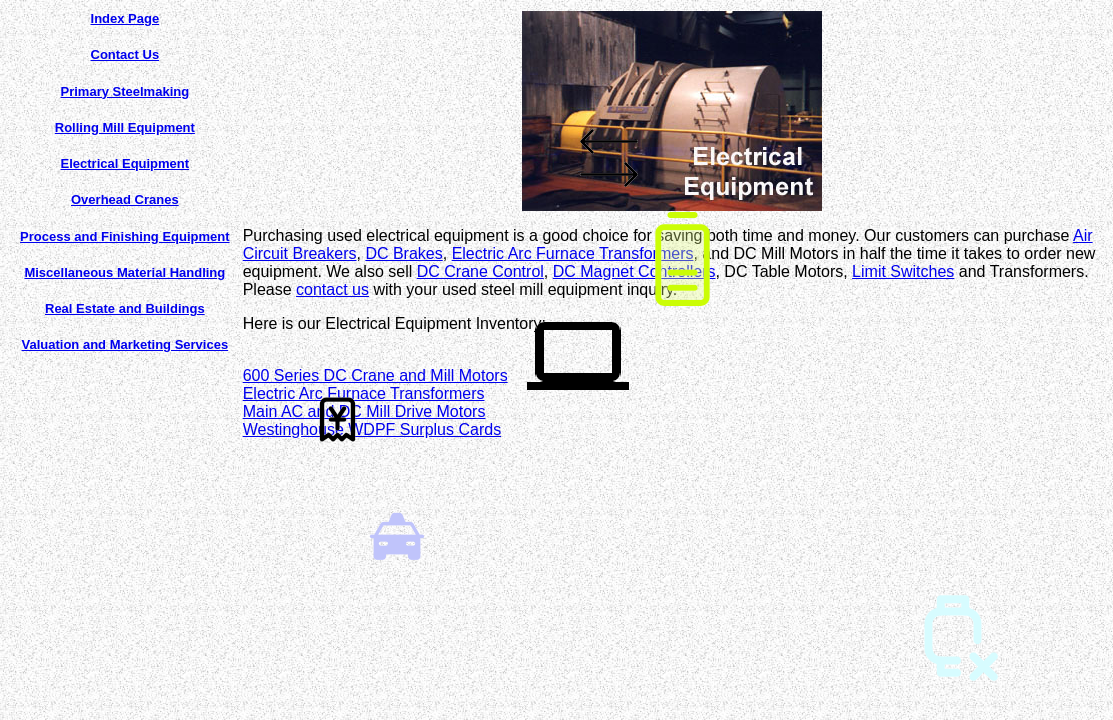  I want to click on swap or exchange items, so click(609, 158).